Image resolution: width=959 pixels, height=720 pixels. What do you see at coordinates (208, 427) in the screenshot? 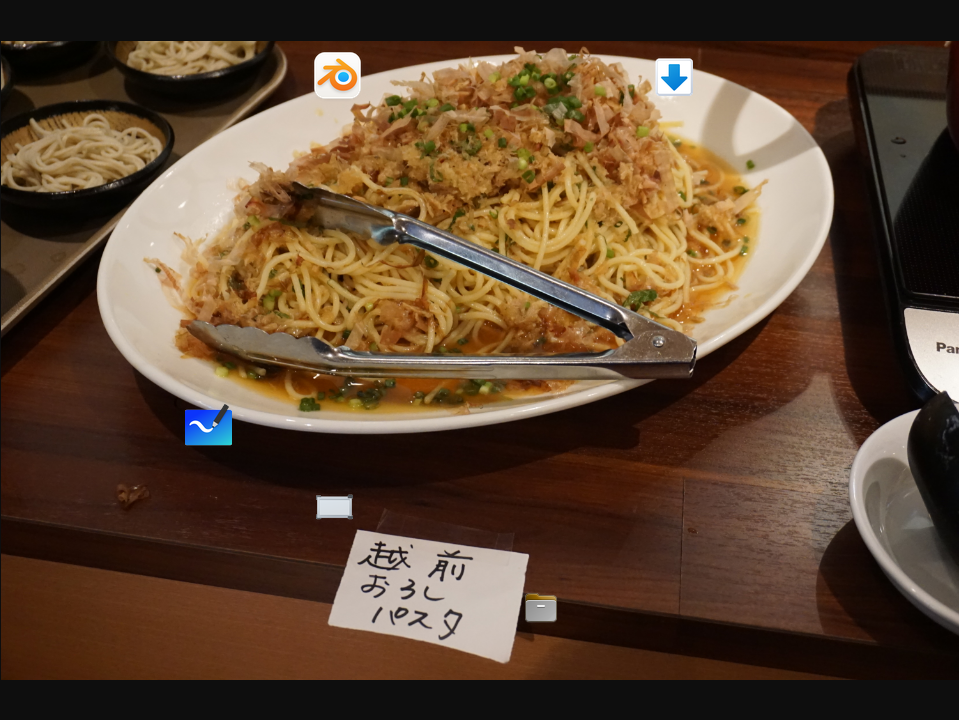
I see `open the whiteboard app` at bounding box center [208, 427].